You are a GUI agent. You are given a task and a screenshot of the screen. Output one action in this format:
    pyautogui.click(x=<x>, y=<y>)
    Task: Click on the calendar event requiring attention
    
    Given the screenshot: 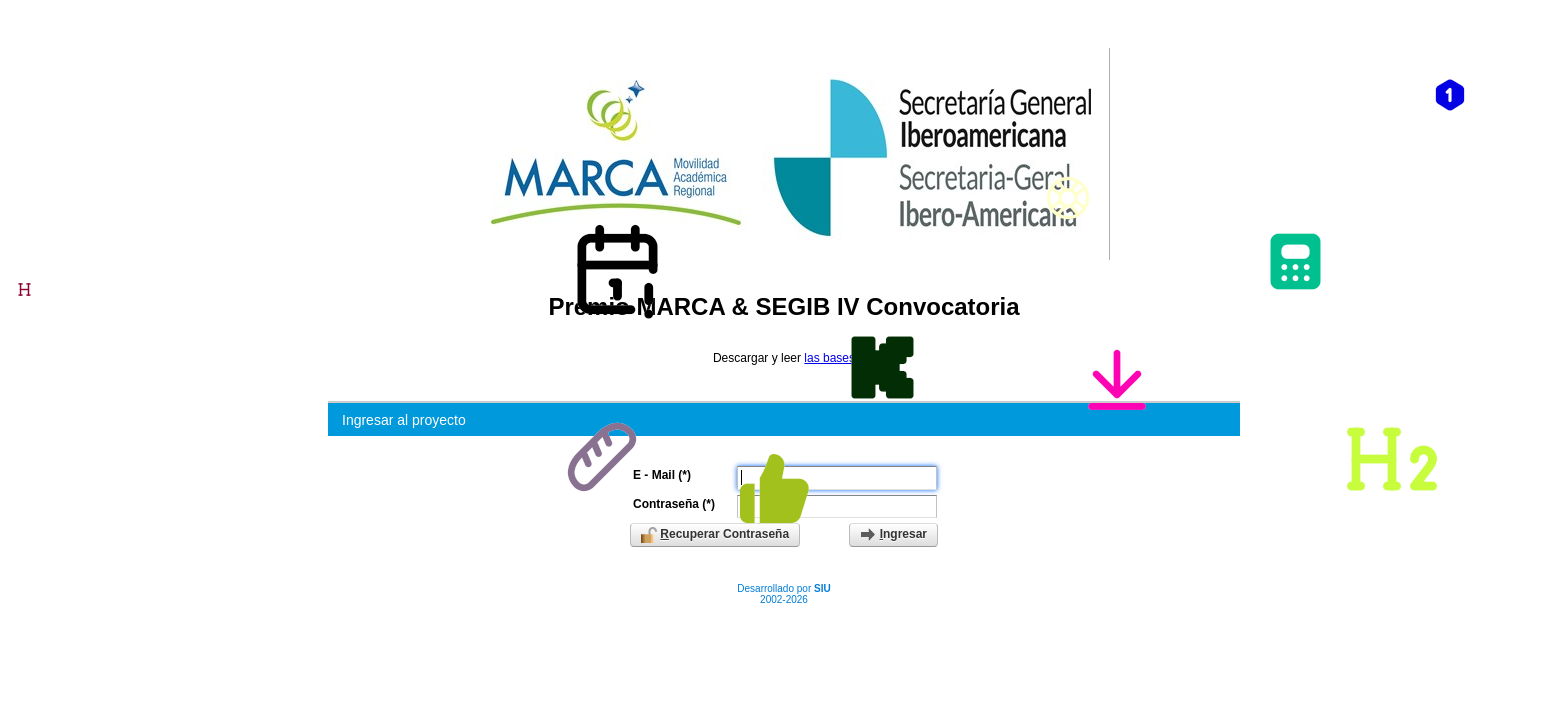 What is the action you would take?
    pyautogui.click(x=617, y=269)
    